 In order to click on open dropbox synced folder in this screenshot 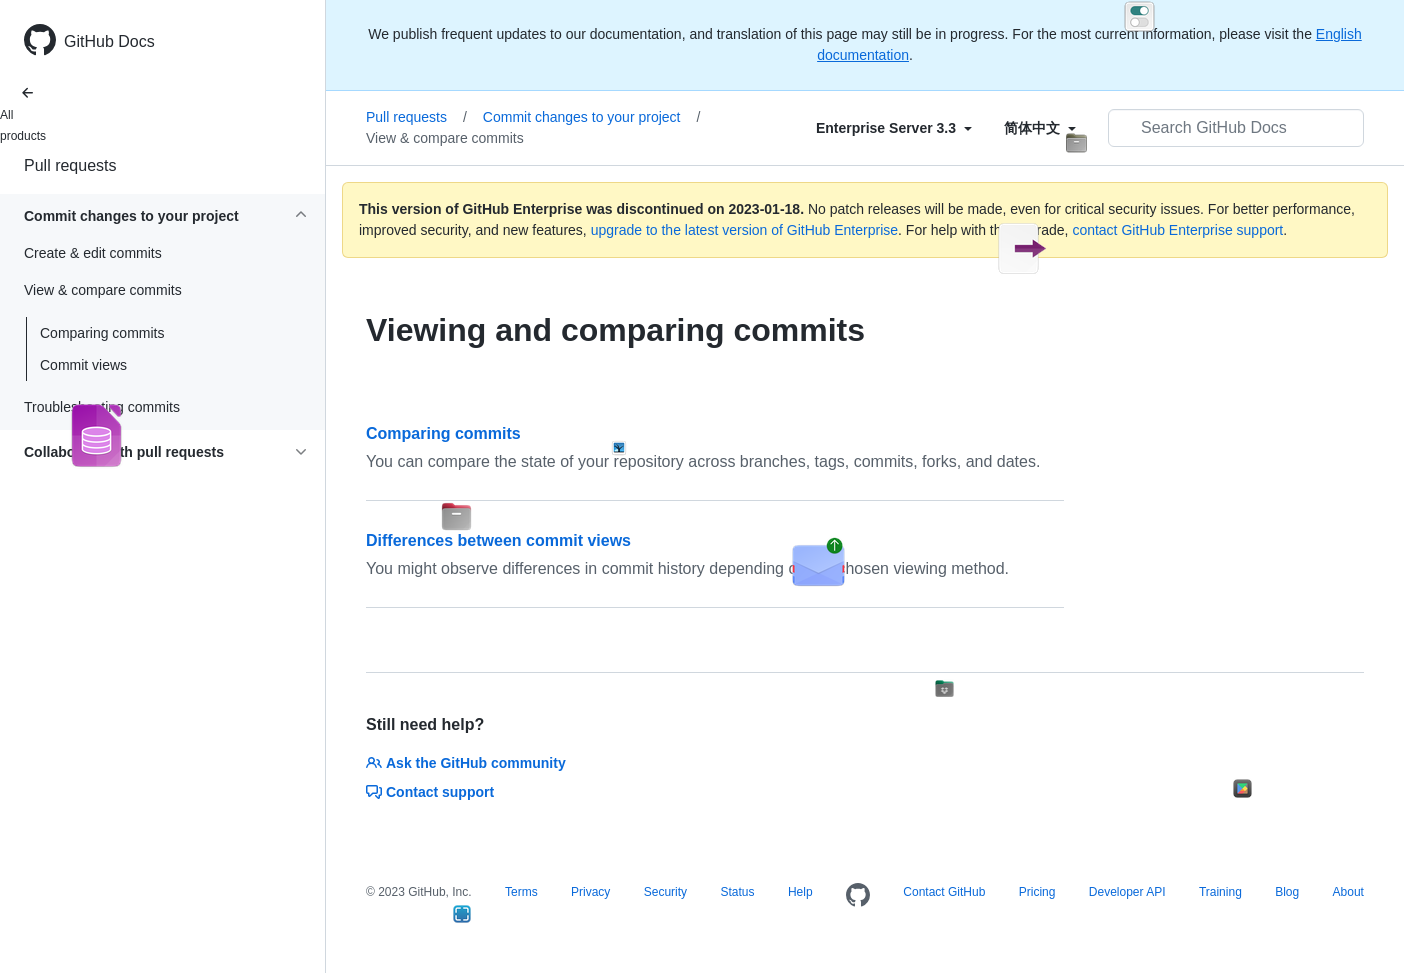, I will do `click(944, 688)`.